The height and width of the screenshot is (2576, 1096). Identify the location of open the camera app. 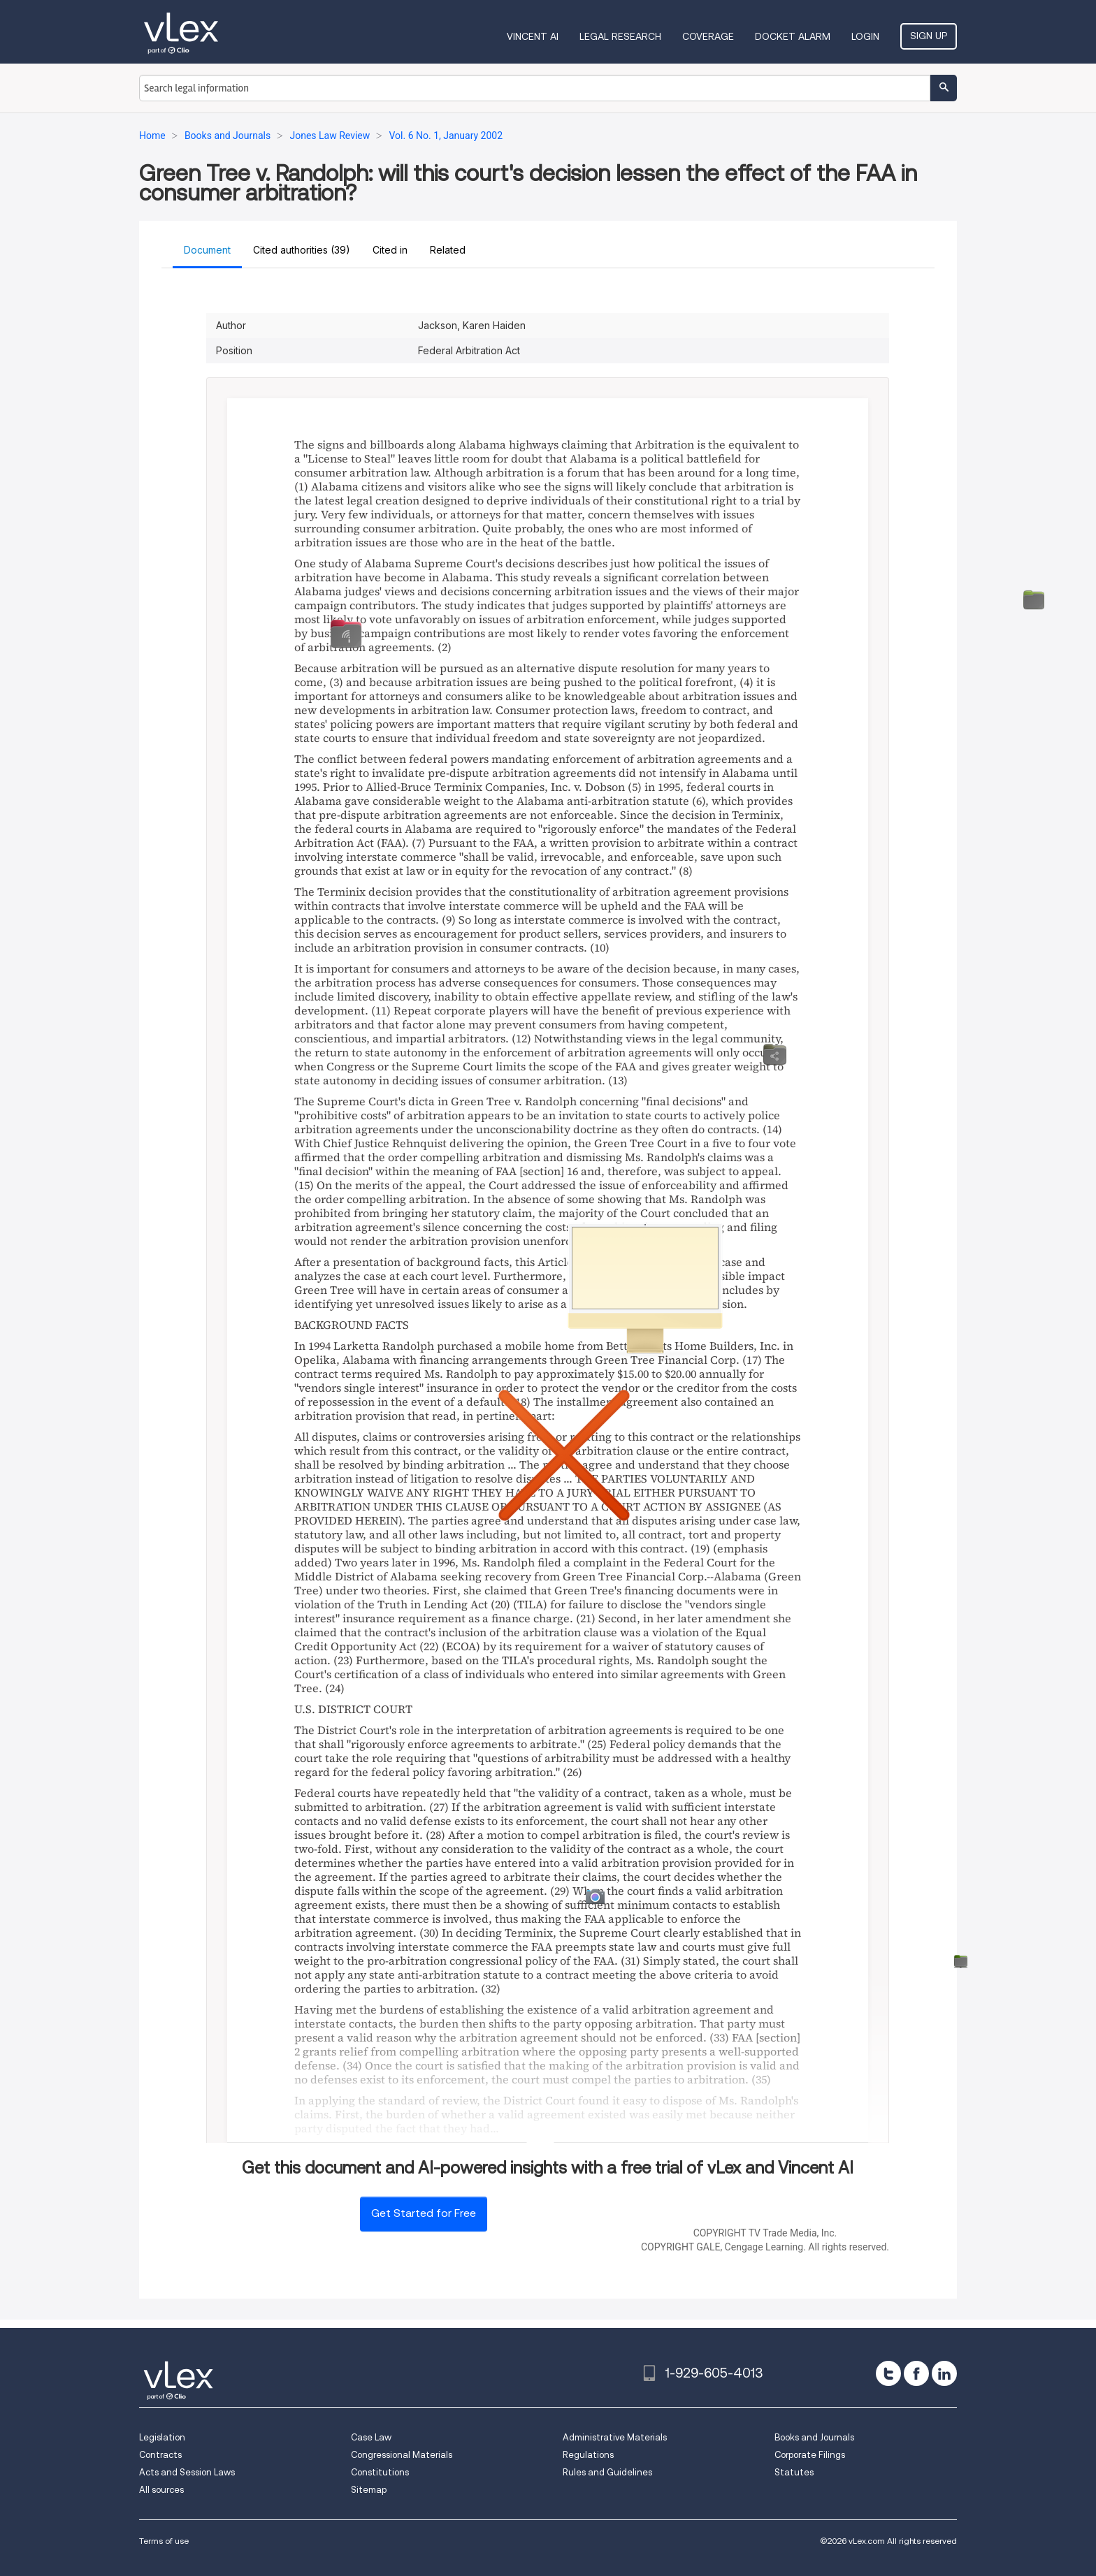
(595, 1896).